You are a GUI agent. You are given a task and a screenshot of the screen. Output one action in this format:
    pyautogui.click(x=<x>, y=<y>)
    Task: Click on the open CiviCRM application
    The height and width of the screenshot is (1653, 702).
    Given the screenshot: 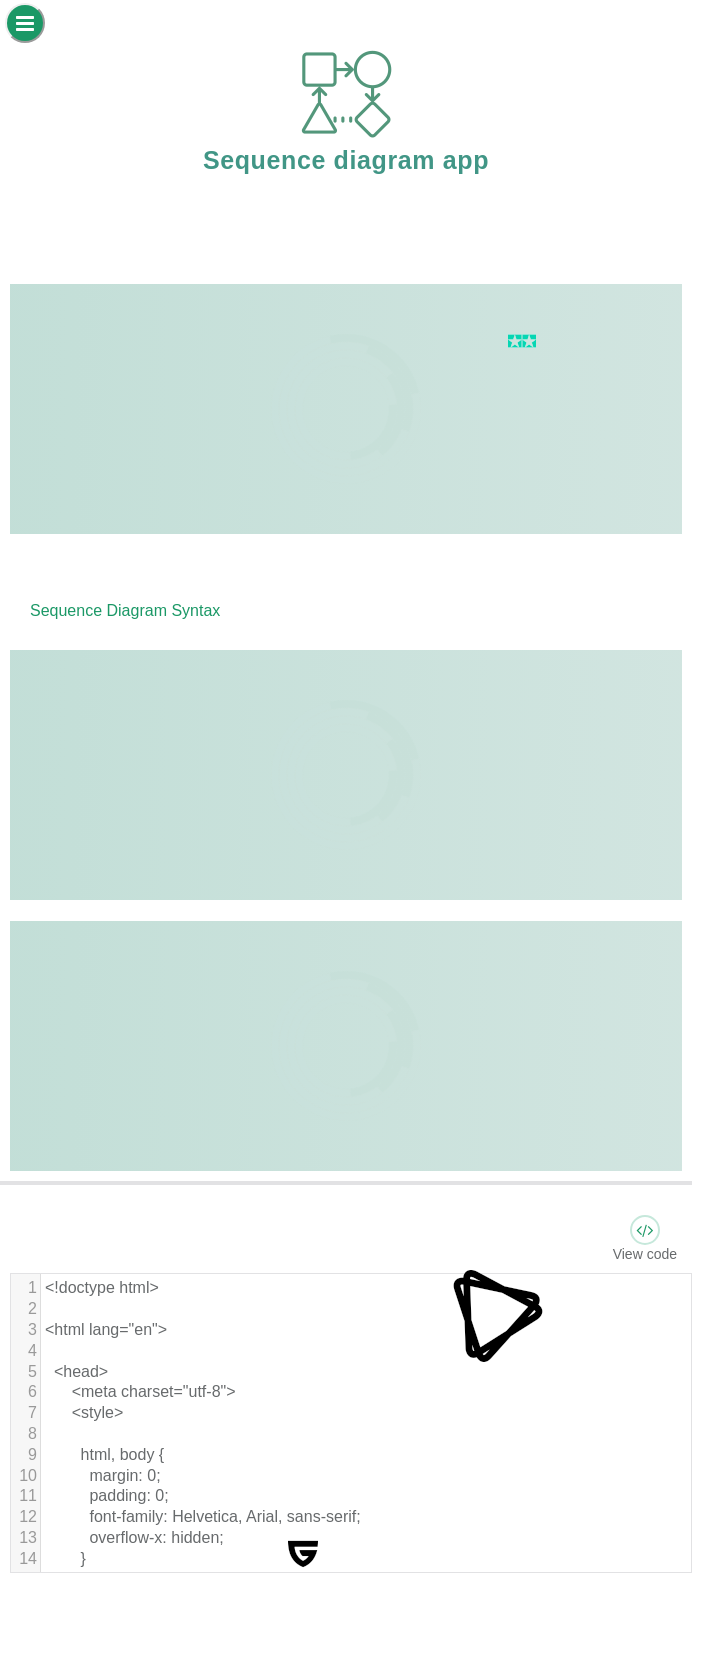 What is the action you would take?
    pyautogui.click(x=498, y=1316)
    